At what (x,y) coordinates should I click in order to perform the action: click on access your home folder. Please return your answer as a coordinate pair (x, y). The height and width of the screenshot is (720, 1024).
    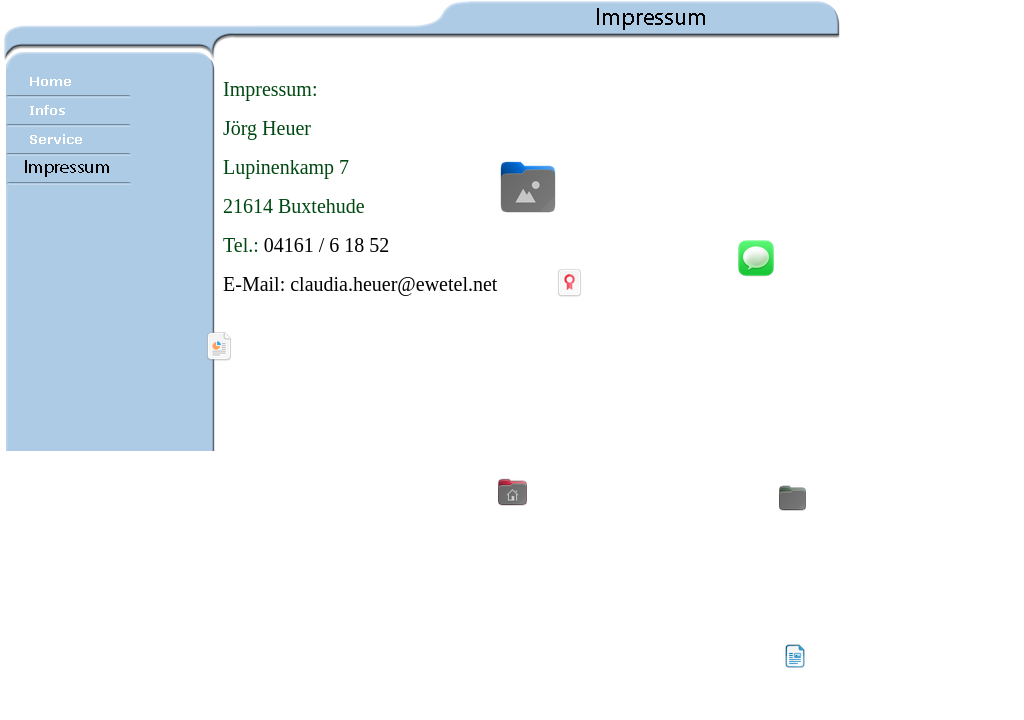
    Looking at the image, I should click on (512, 491).